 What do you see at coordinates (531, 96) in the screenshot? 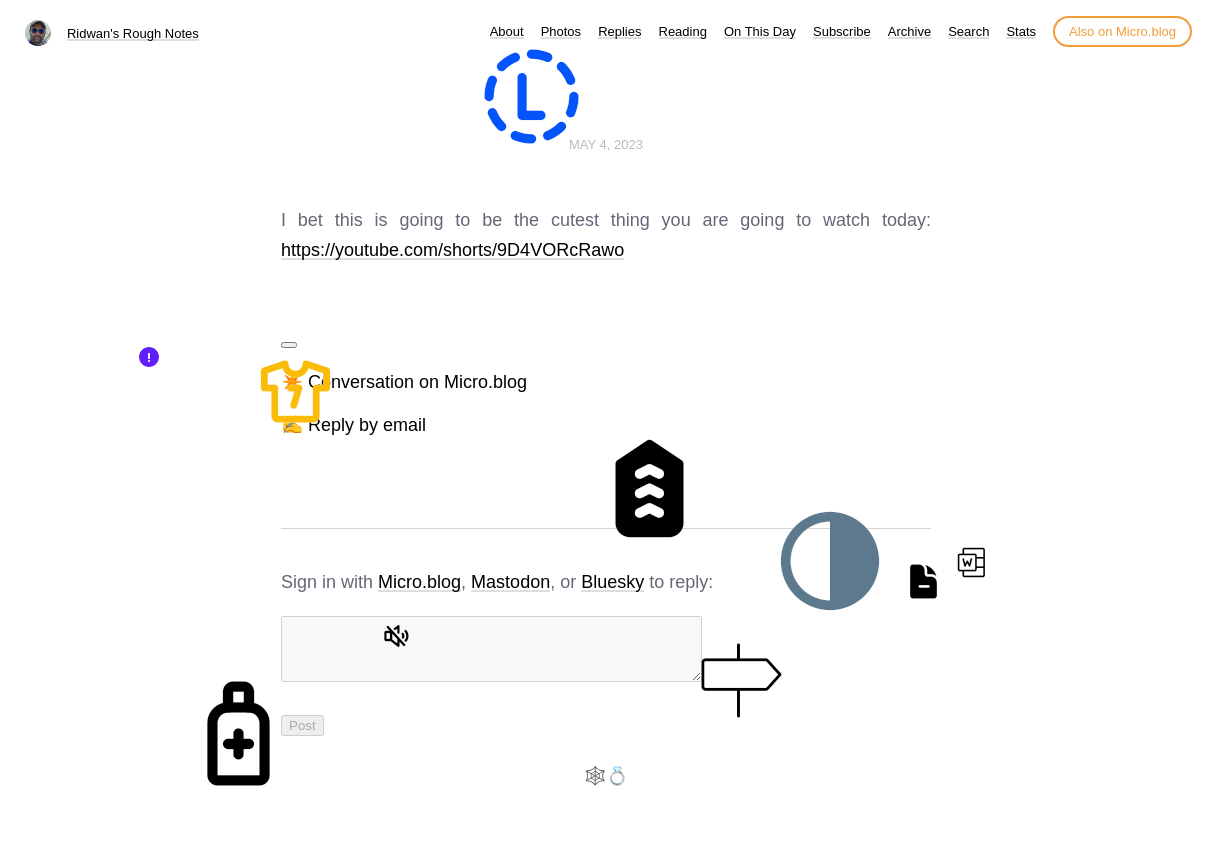
I see `indicates a loading or in-progress state` at bounding box center [531, 96].